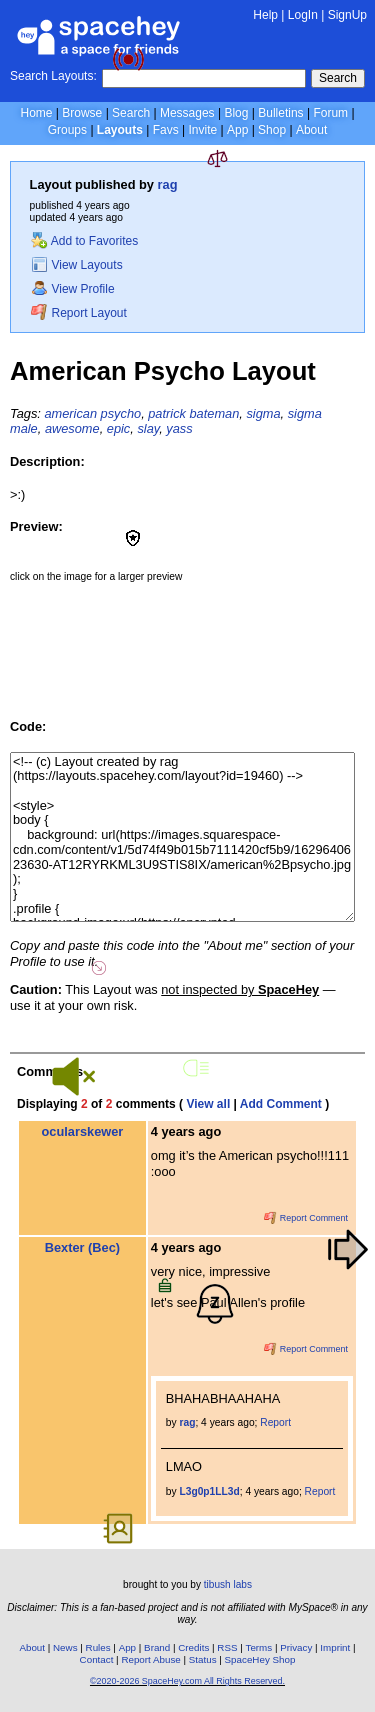 This screenshot has height=1712, width=375. I want to click on contact local police or emergency services, so click(133, 538).